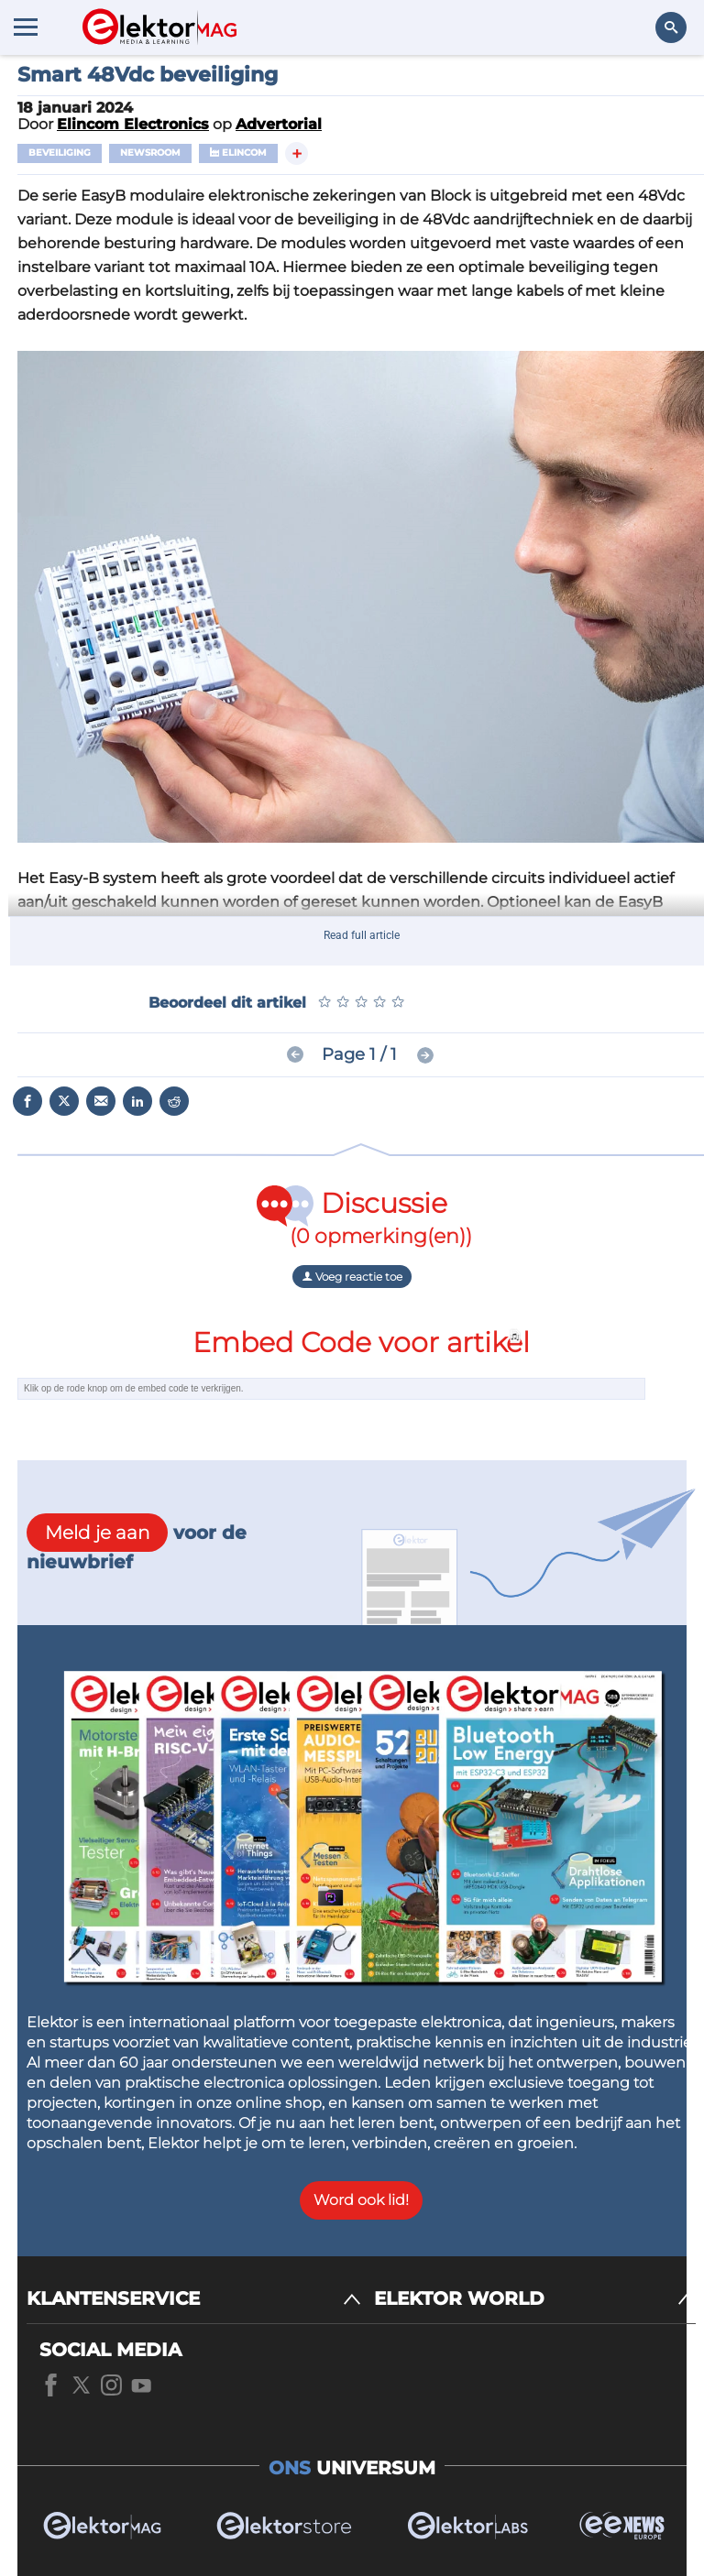 The height and width of the screenshot is (2576, 704). What do you see at coordinates (515, 1336) in the screenshot?
I see `iMelody ringtone file` at bounding box center [515, 1336].